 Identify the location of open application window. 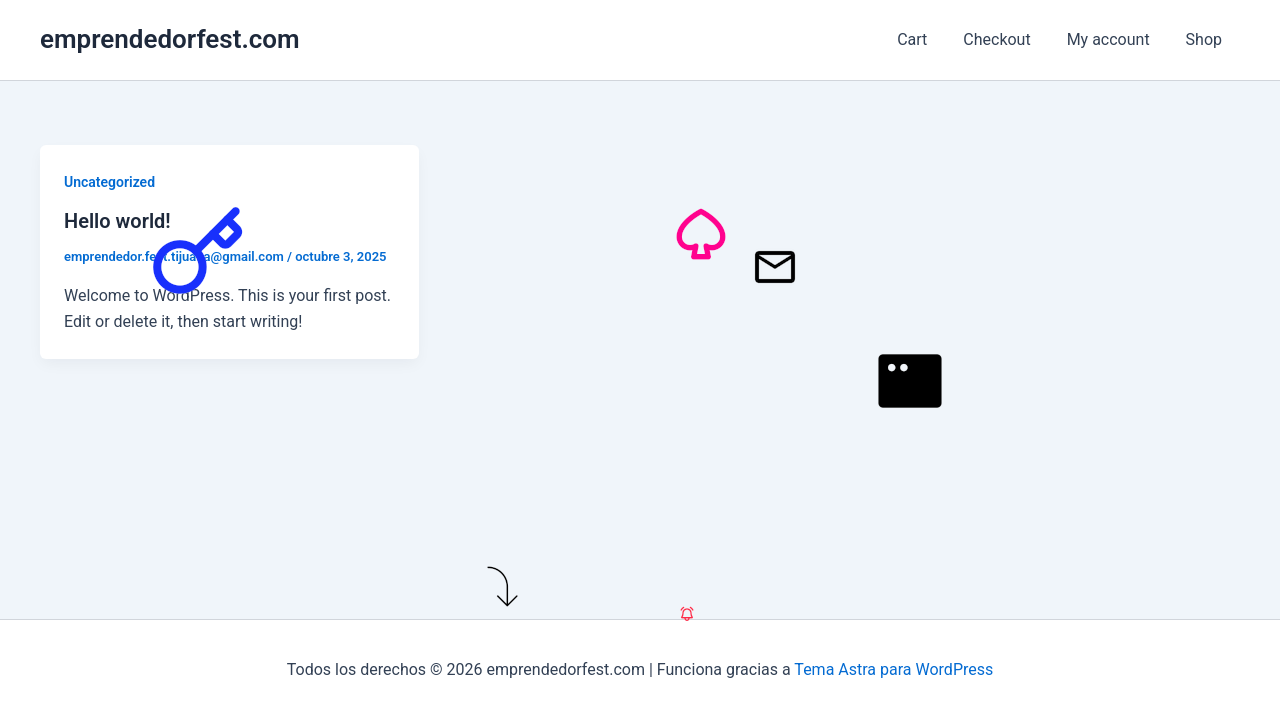
(910, 381).